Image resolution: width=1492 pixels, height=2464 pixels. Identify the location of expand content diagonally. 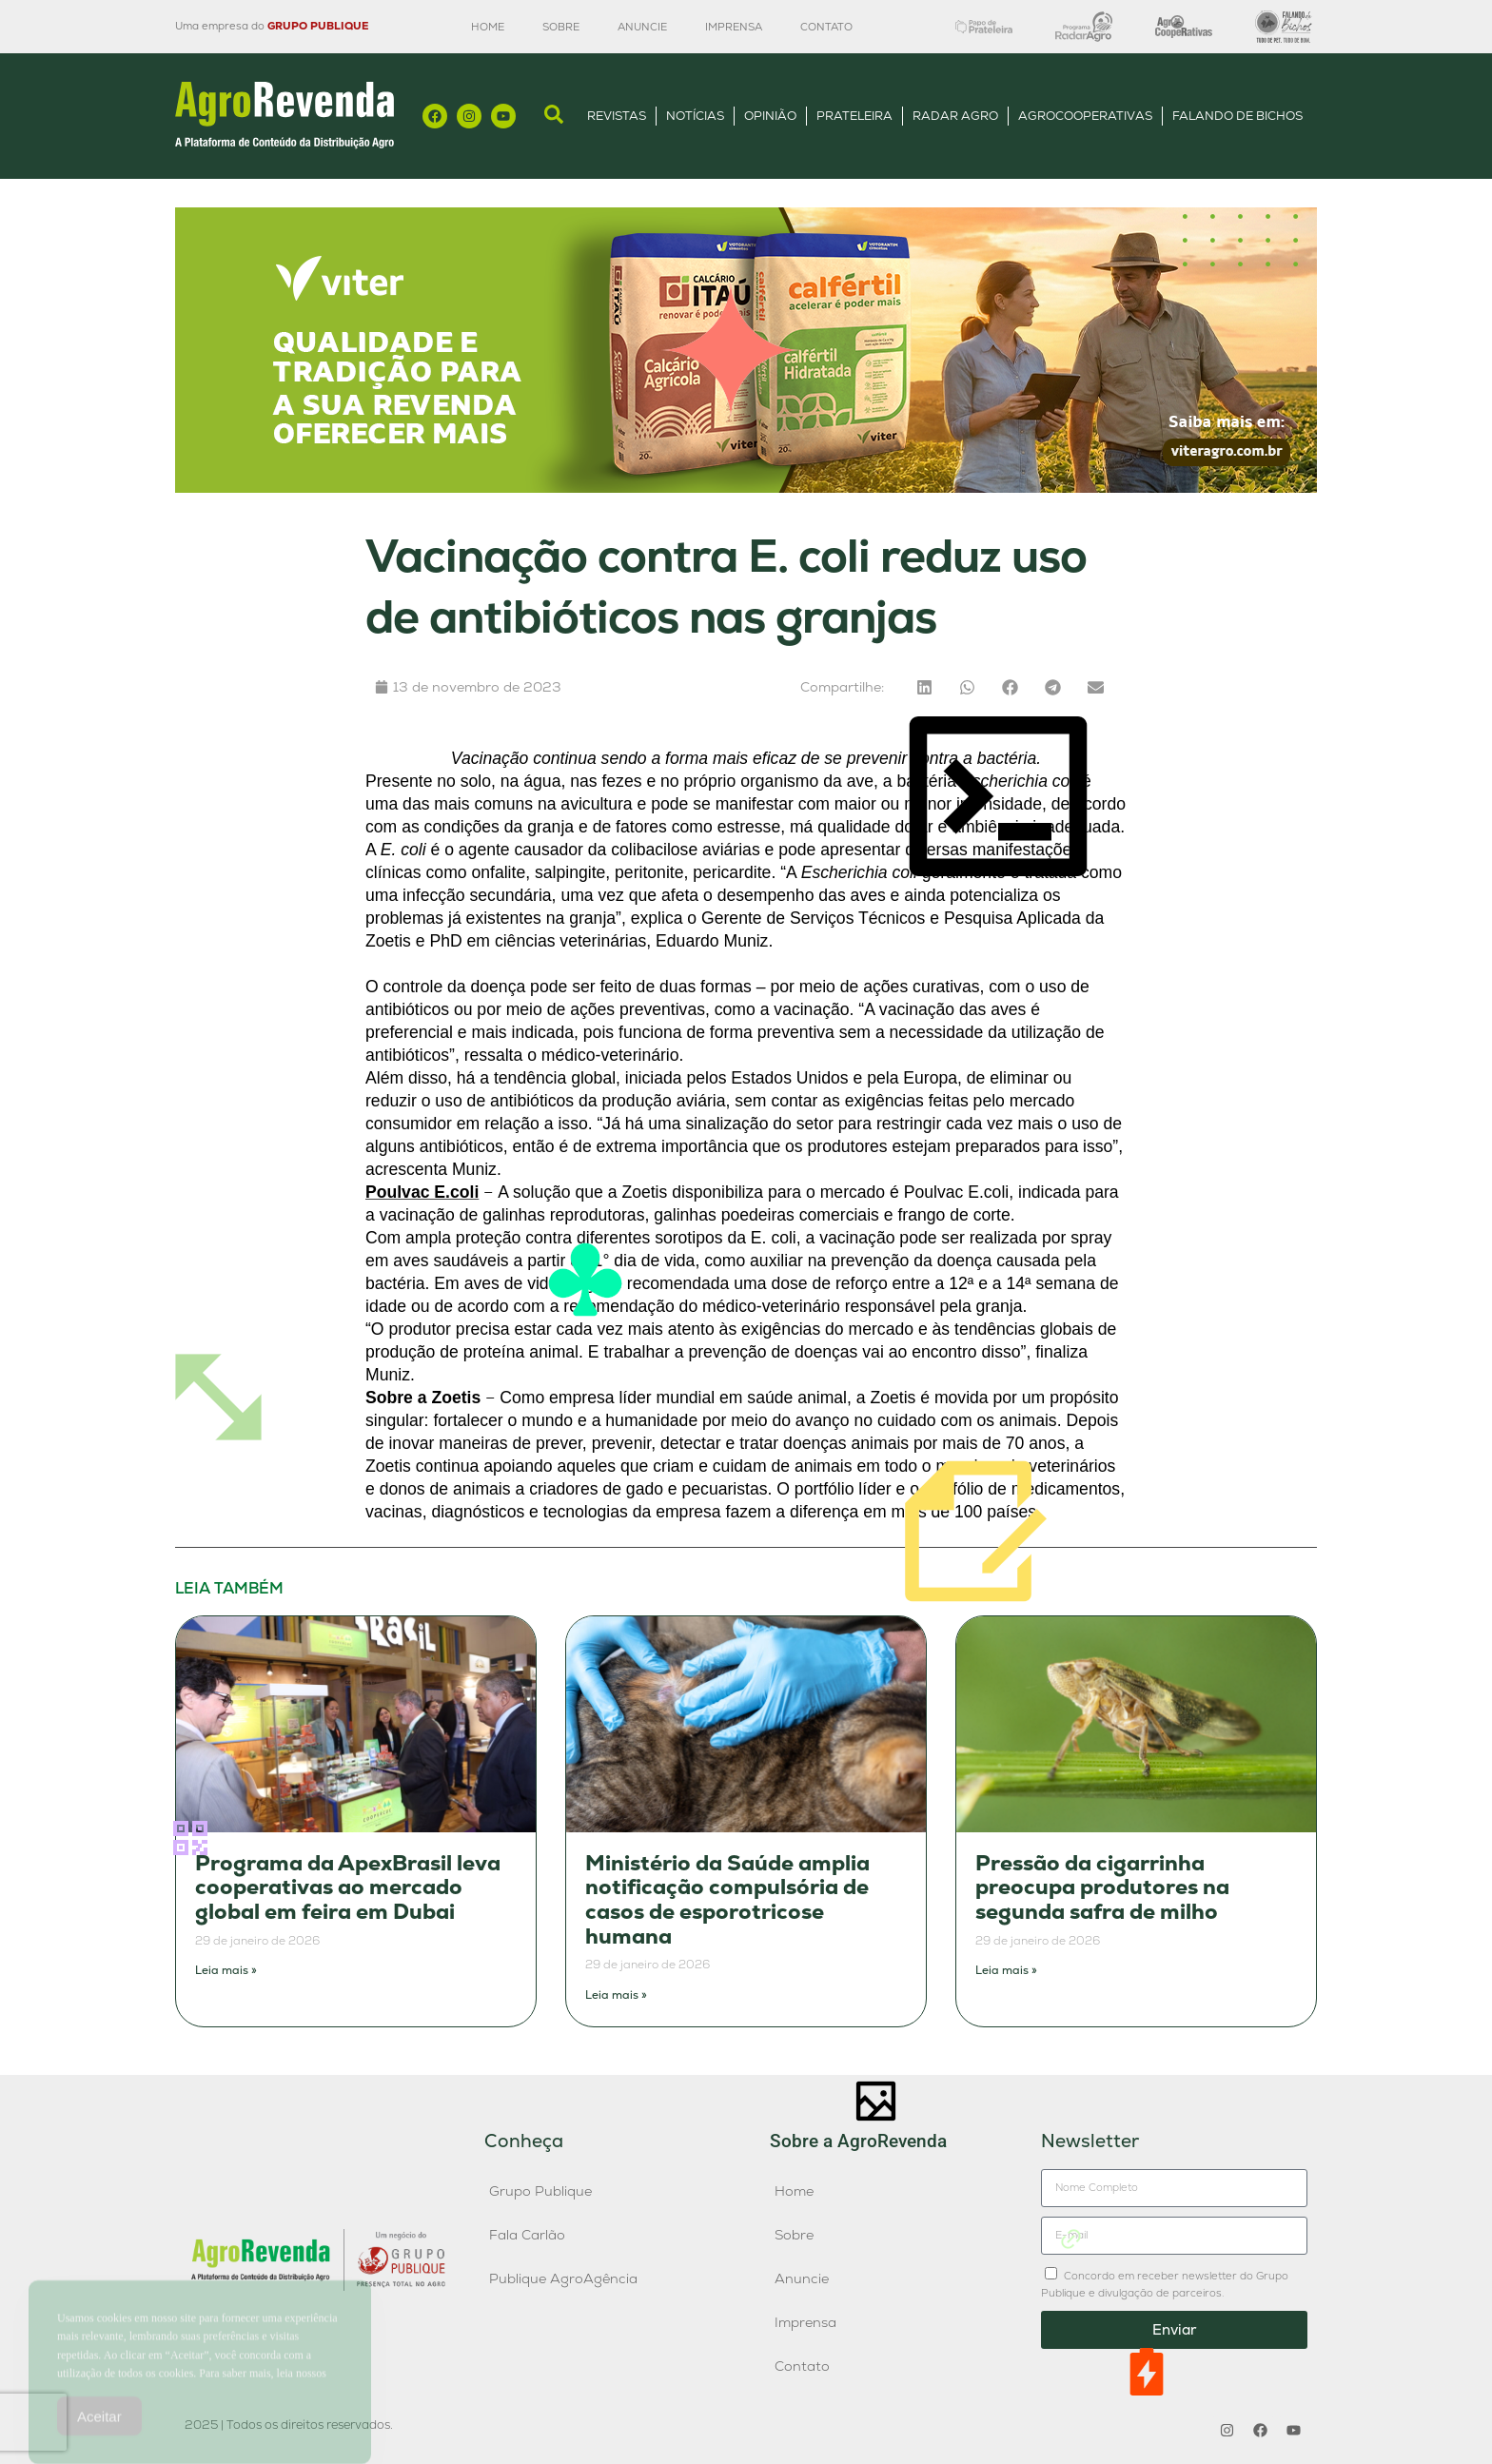
(218, 1397).